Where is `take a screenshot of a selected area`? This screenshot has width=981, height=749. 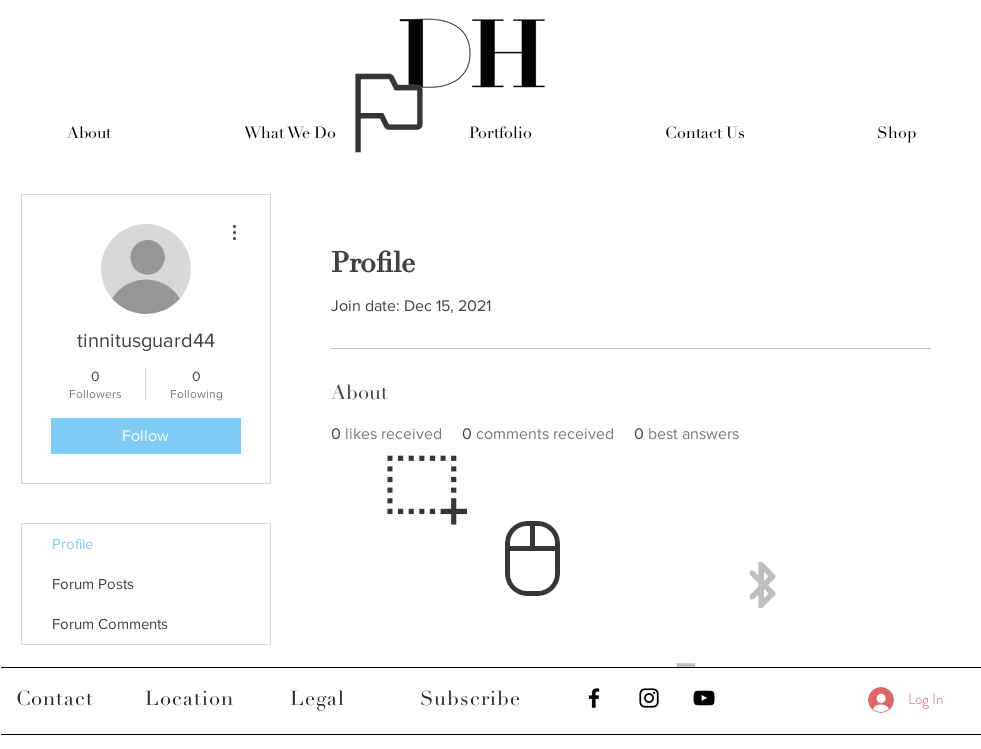 take a screenshot of a selected area is located at coordinates (424, 487).